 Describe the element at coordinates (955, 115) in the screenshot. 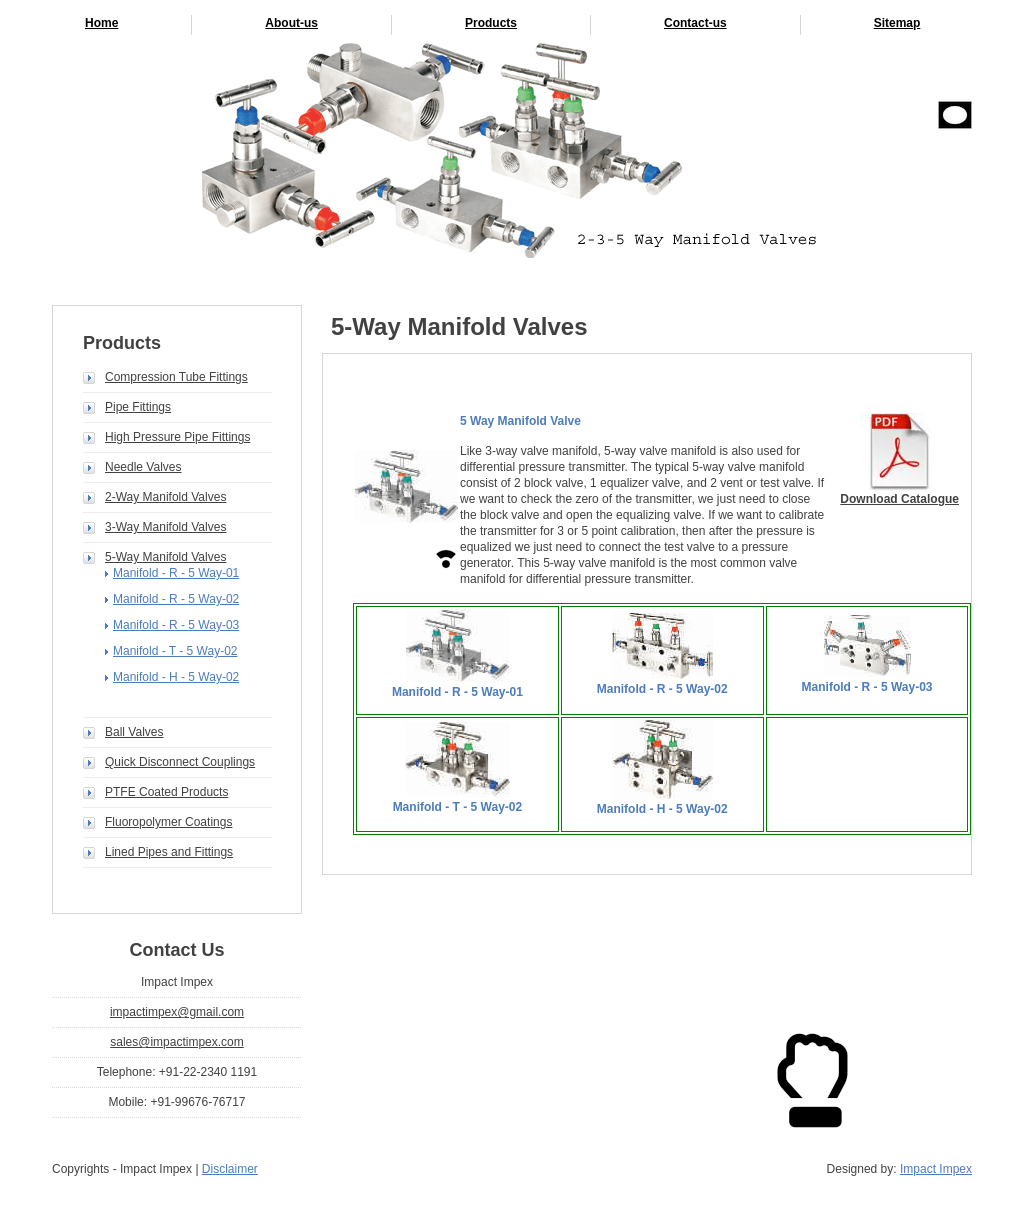

I see `apply vignette effect to photo` at that location.